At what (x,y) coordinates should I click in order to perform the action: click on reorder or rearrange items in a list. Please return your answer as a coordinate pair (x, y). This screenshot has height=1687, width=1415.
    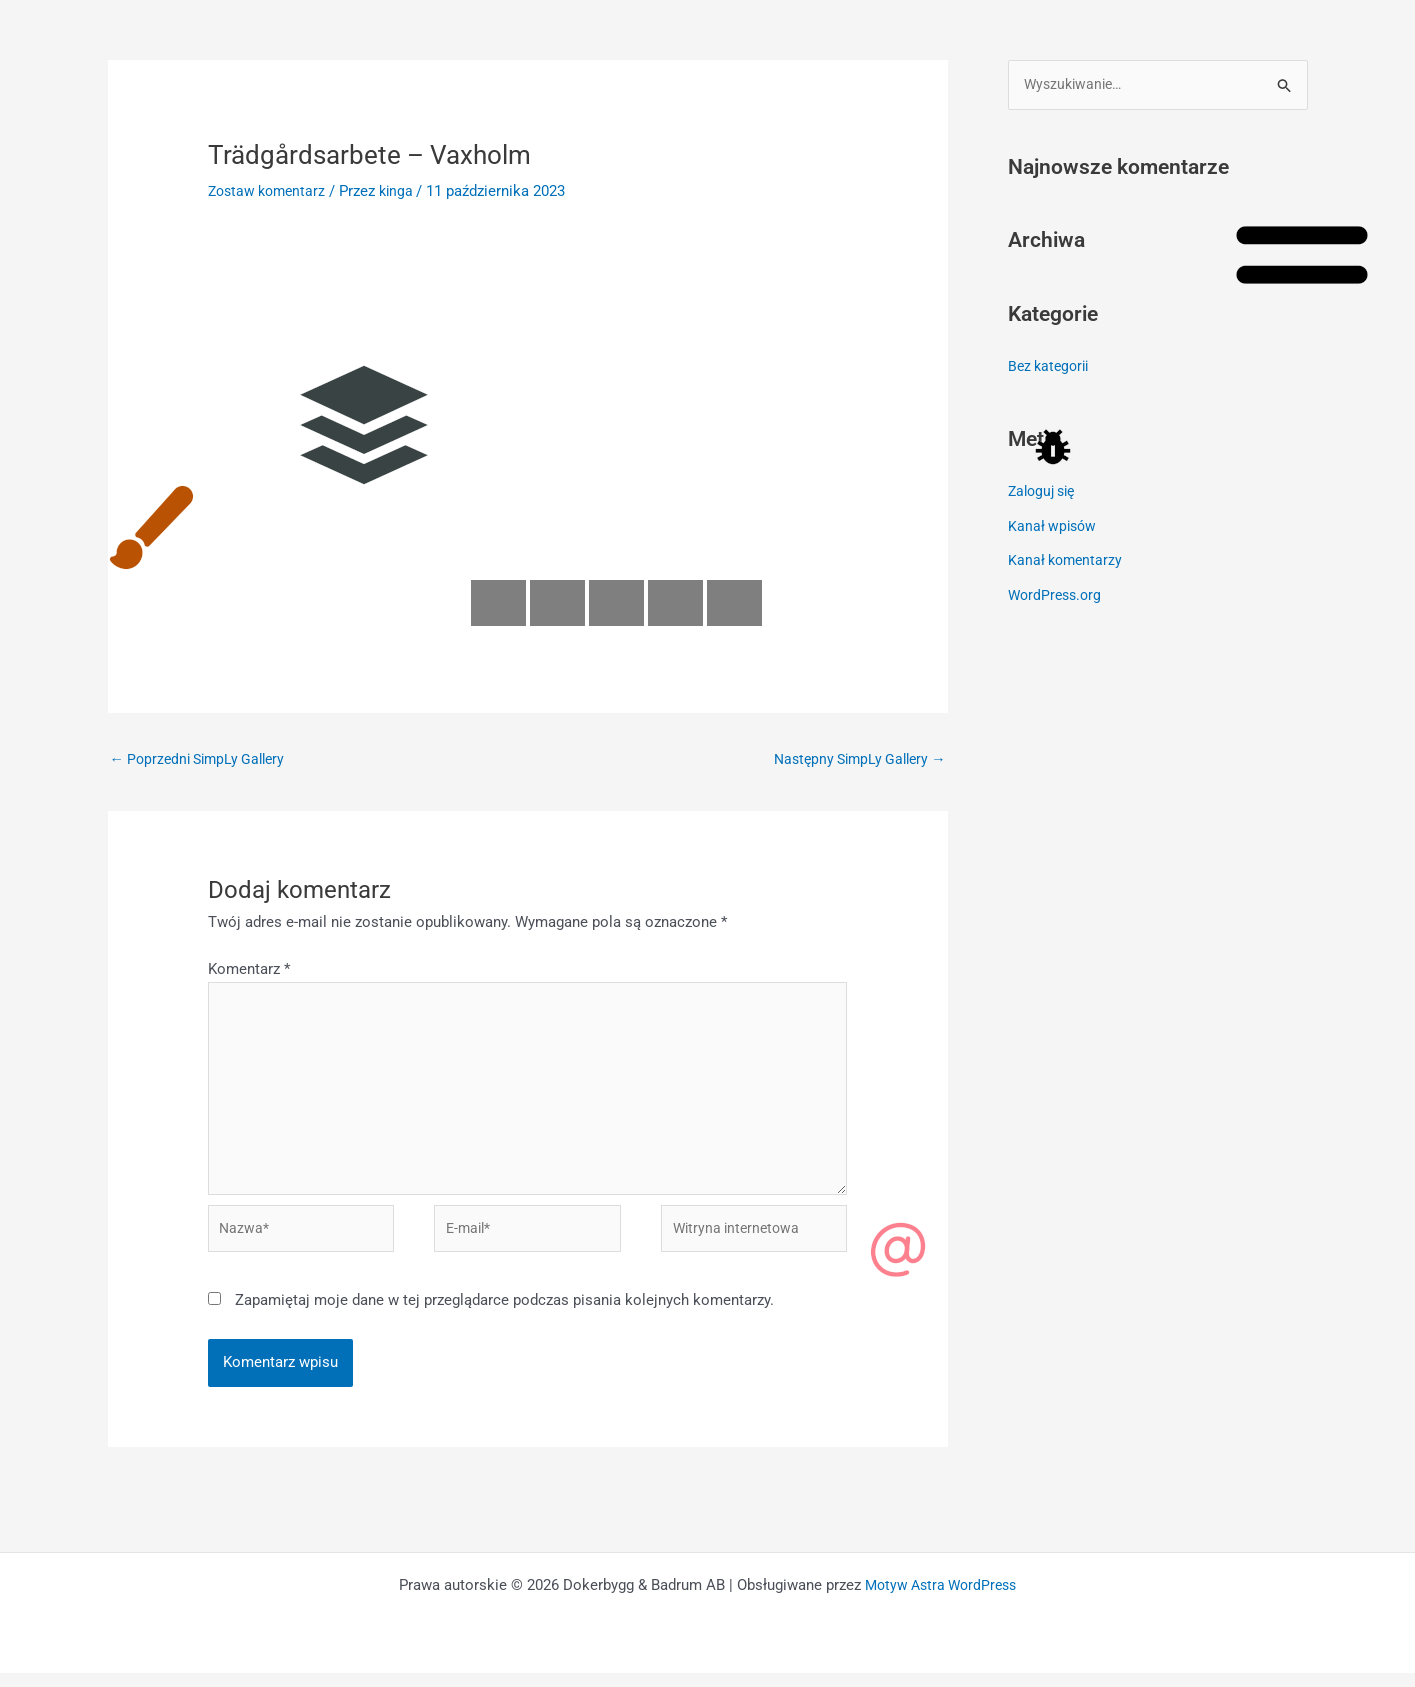
    Looking at the image, I should click on (1302, 255).